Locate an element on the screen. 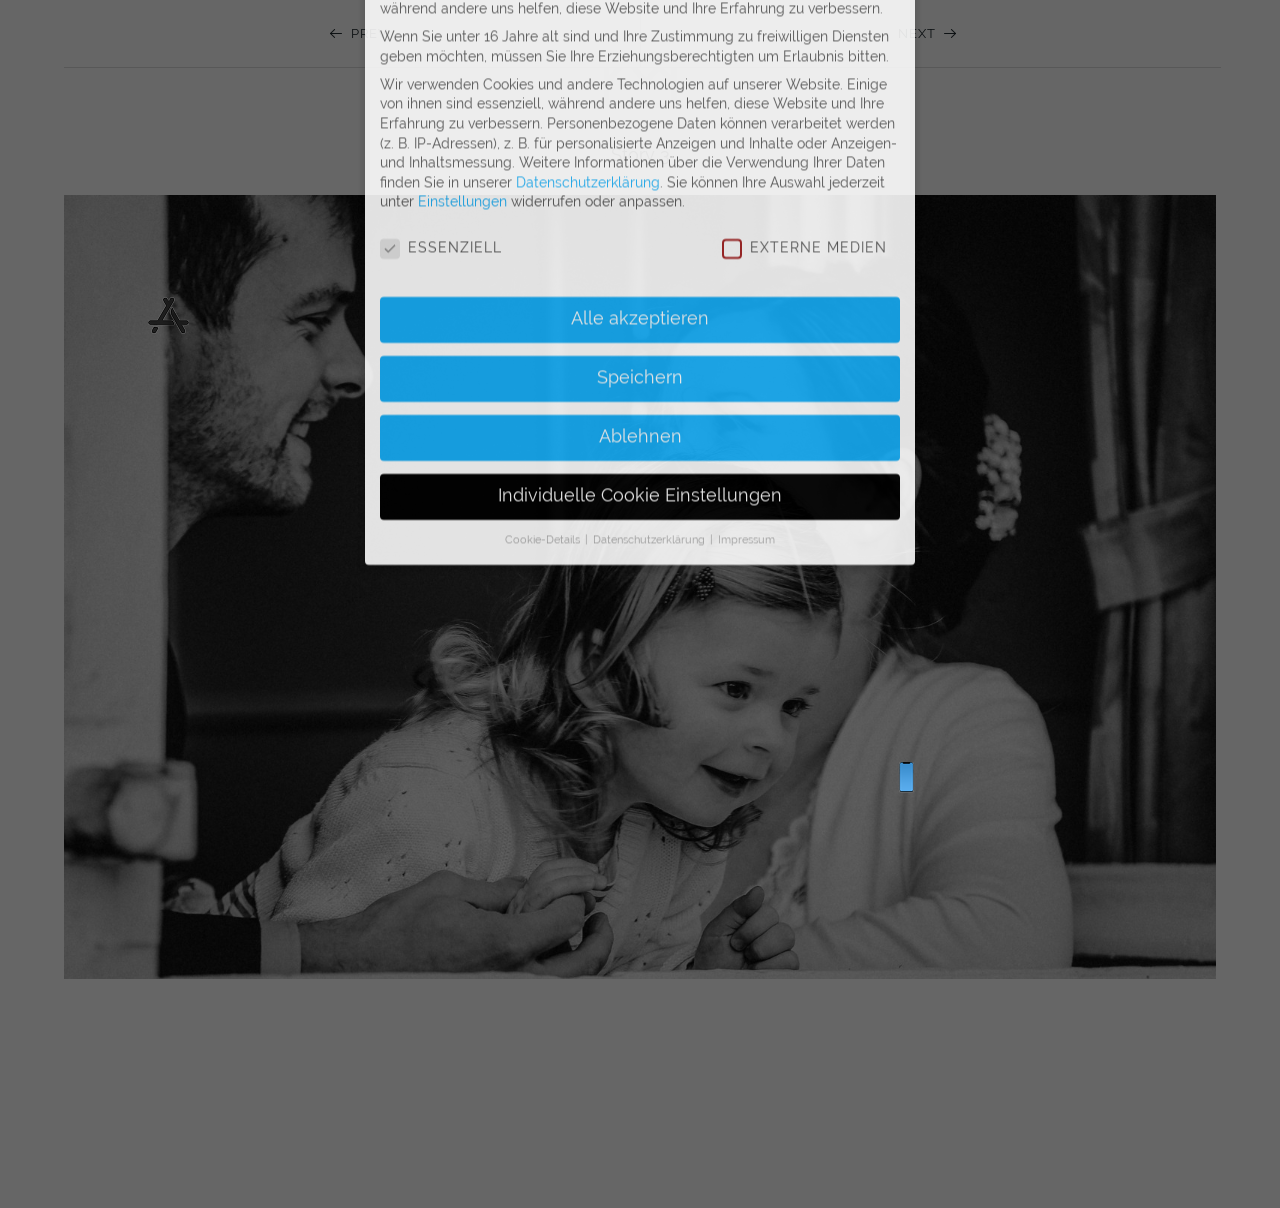  access the applications folder in sidebar is located at coordinates (168, 315).